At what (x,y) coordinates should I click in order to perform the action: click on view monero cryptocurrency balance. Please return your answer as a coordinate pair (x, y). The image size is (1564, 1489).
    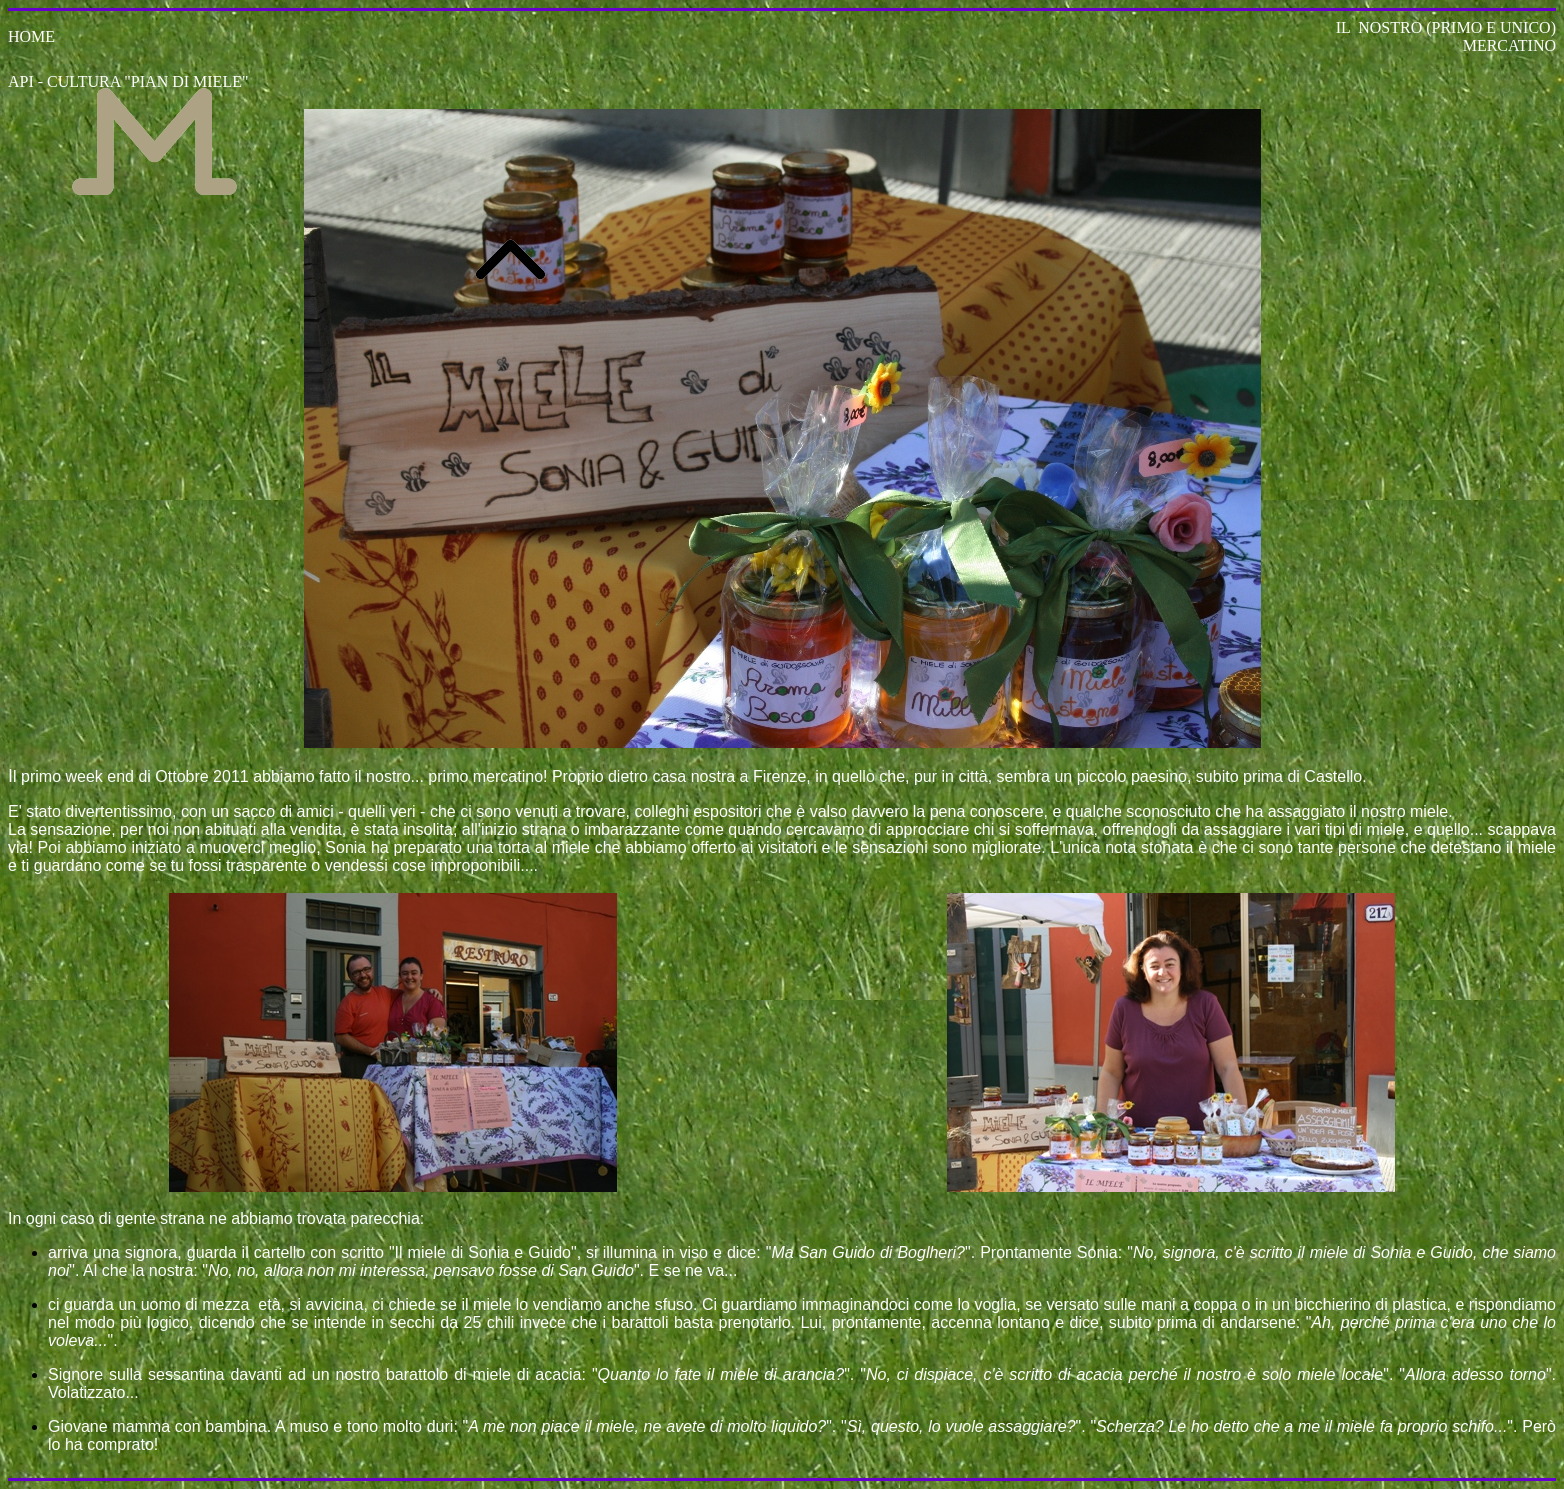
    Looking at the image, I should click on (154, 137).